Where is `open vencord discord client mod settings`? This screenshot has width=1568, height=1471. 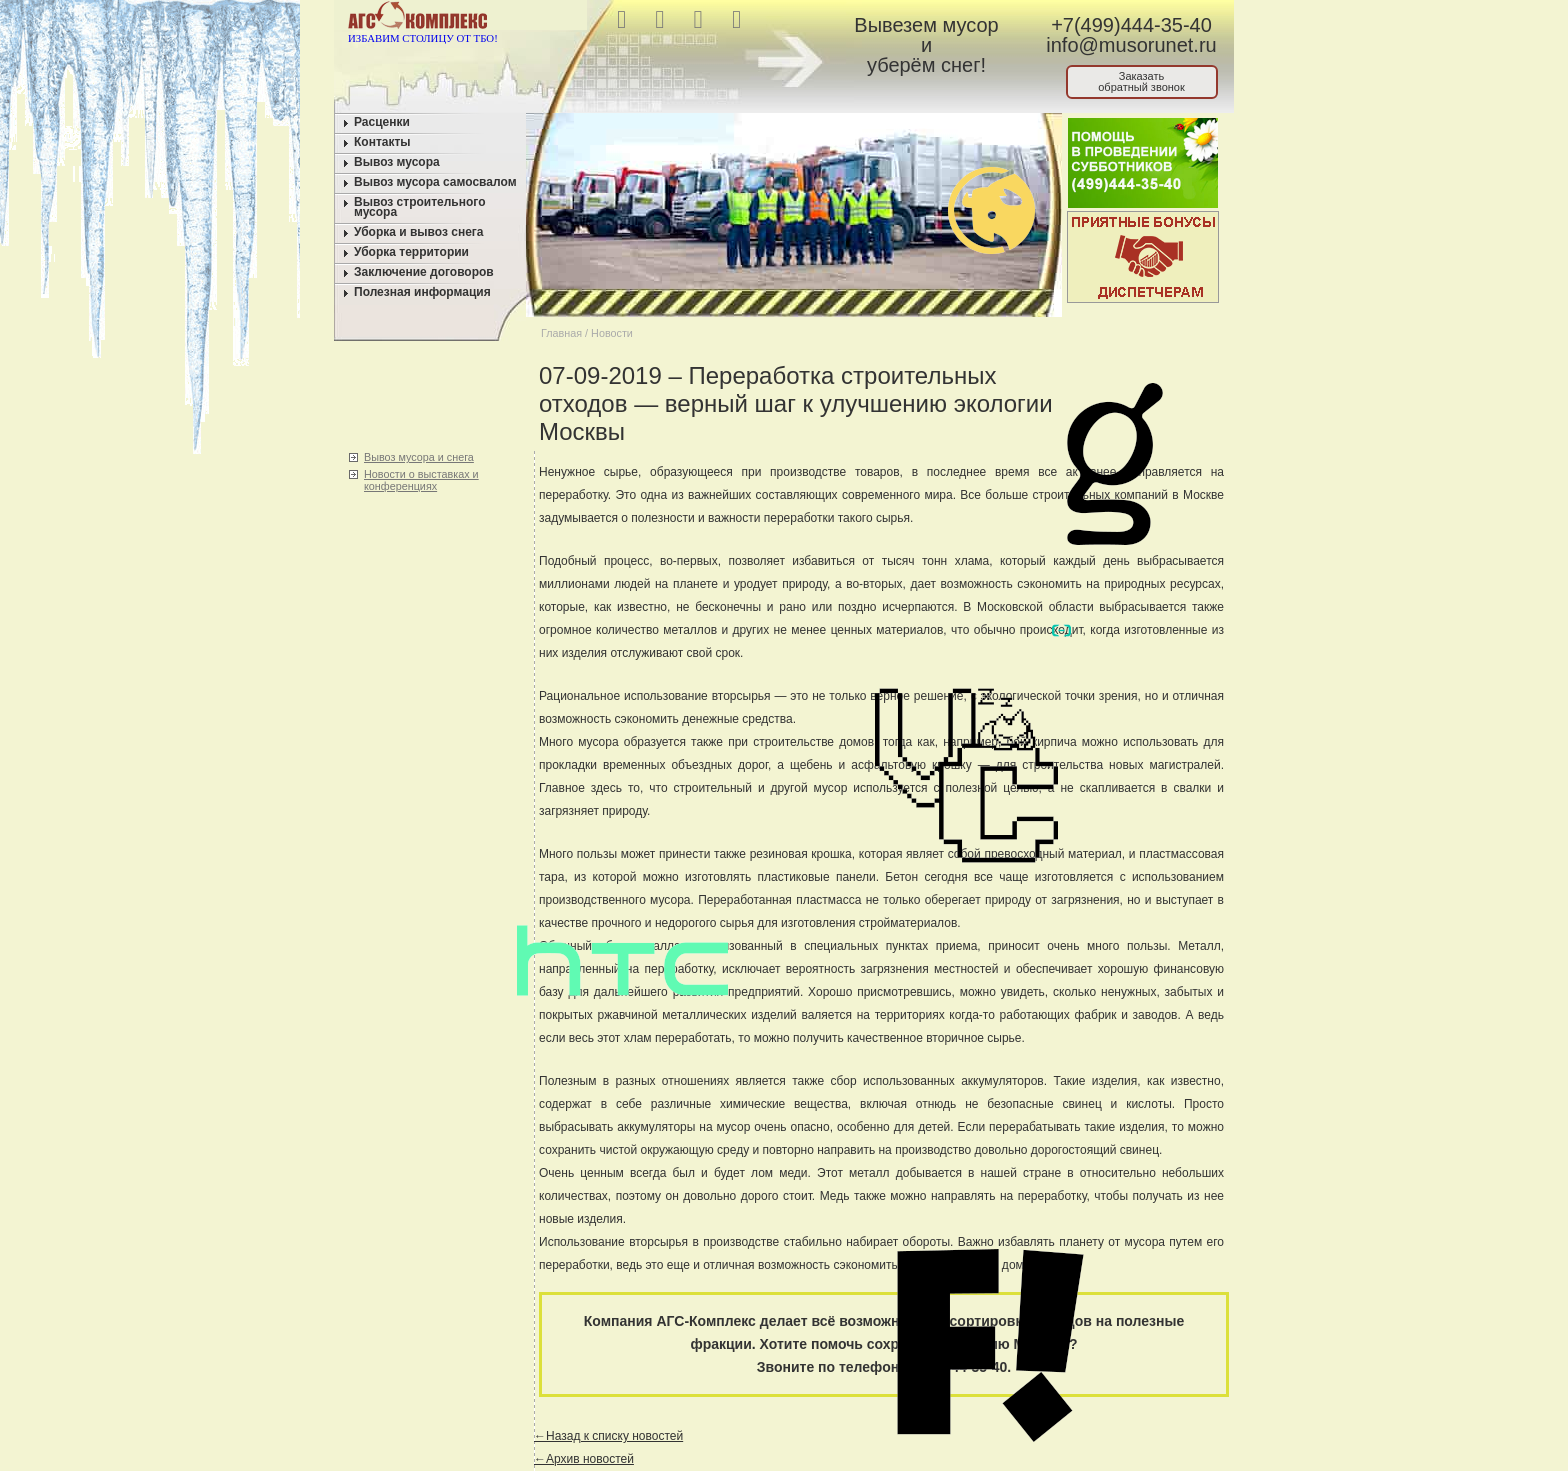
open vencord discord client mod settings is located at coordinates (966, 775).